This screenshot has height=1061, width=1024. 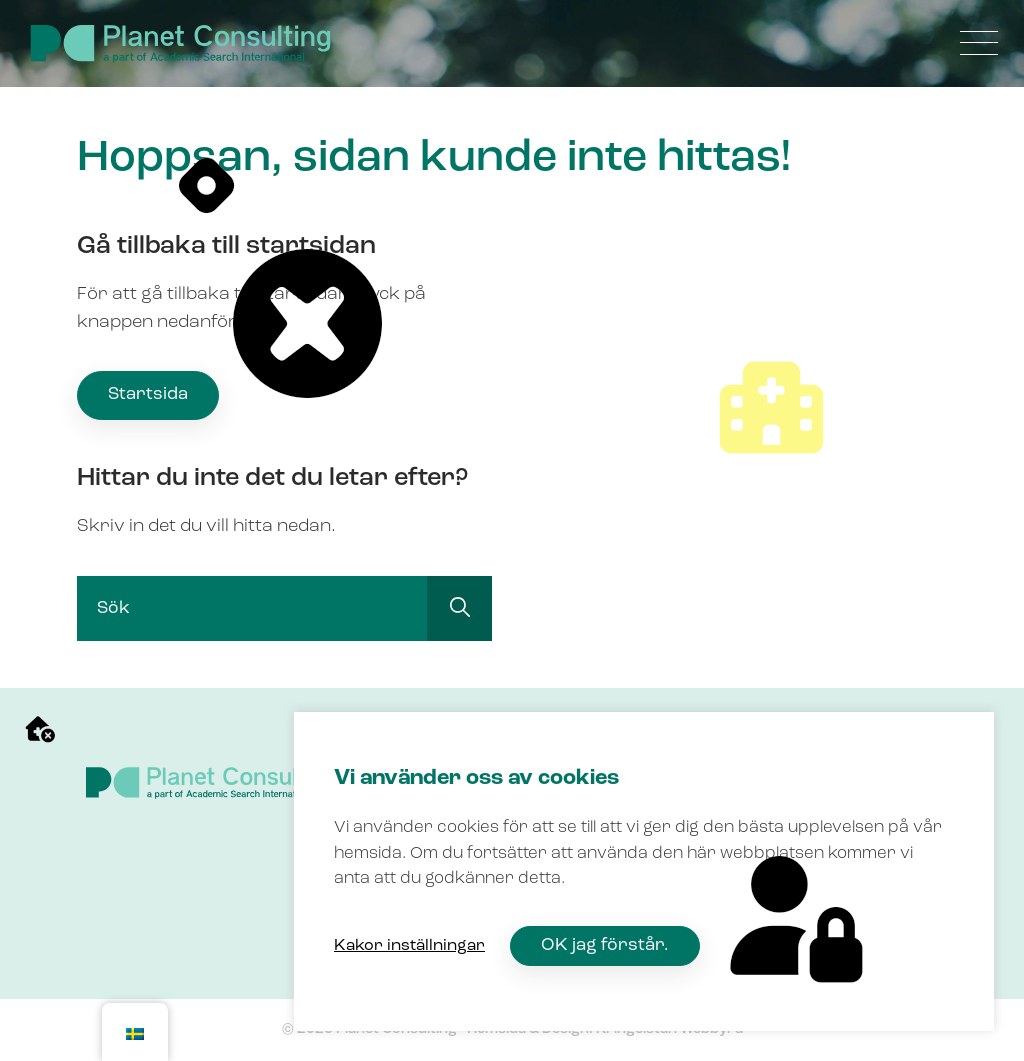 What do you see at coordinates (206, 185) in the screenshot?
I see `visit hashnode developer blog platform` at bounding box center [206, 185].